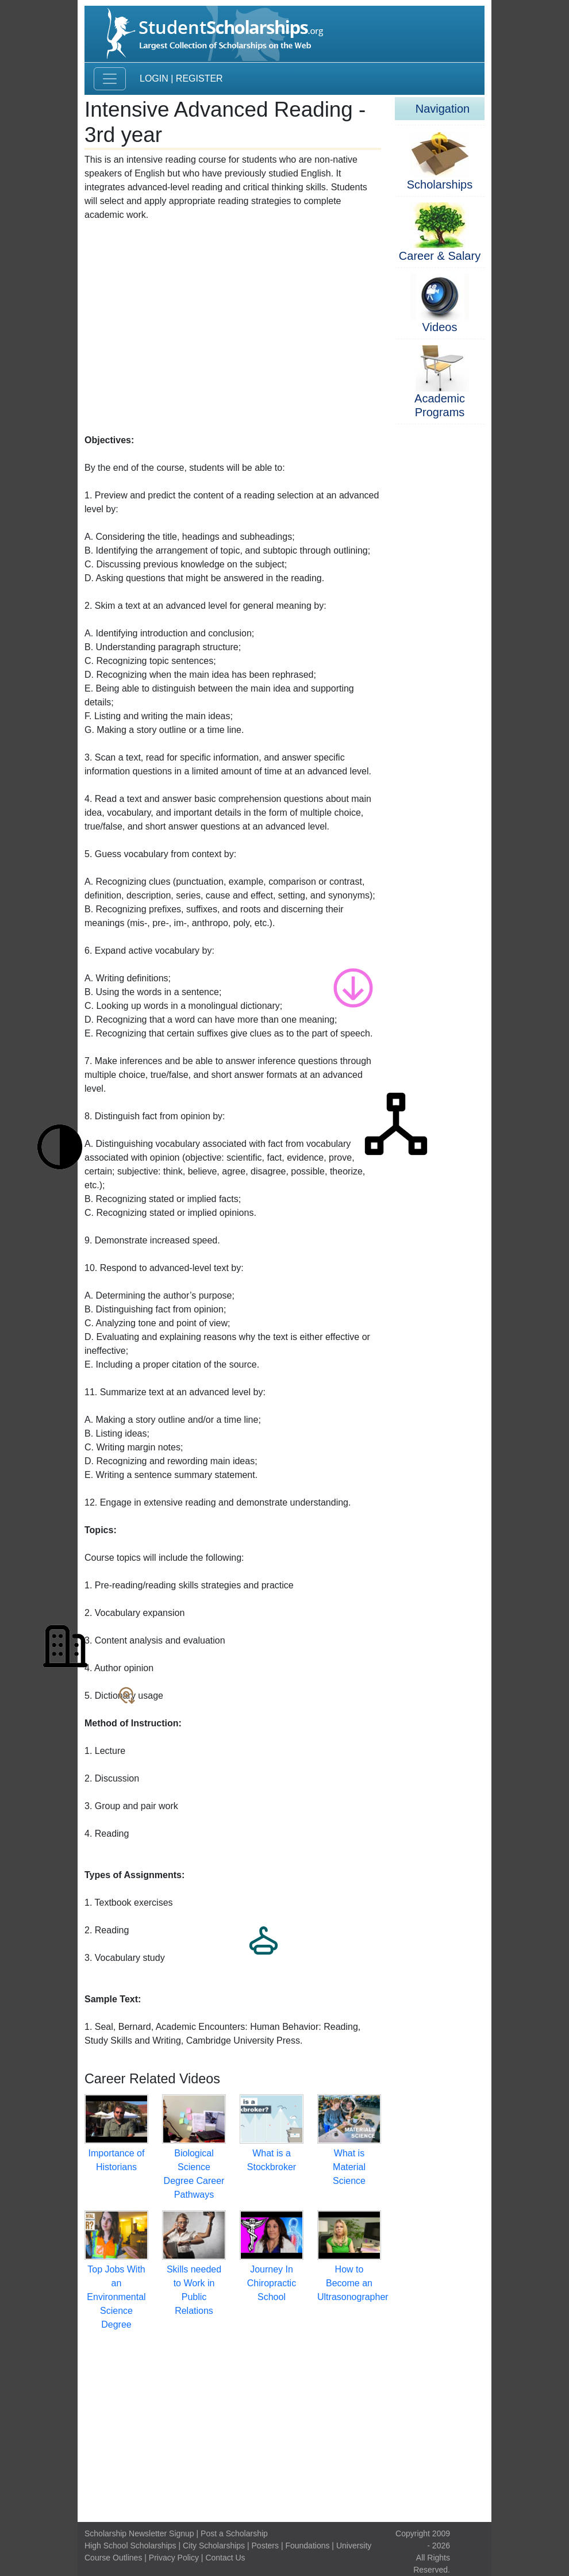 This screenshot has height=2576, width=569. I want to click on adjust display contrast settings, so click(60, 1147).